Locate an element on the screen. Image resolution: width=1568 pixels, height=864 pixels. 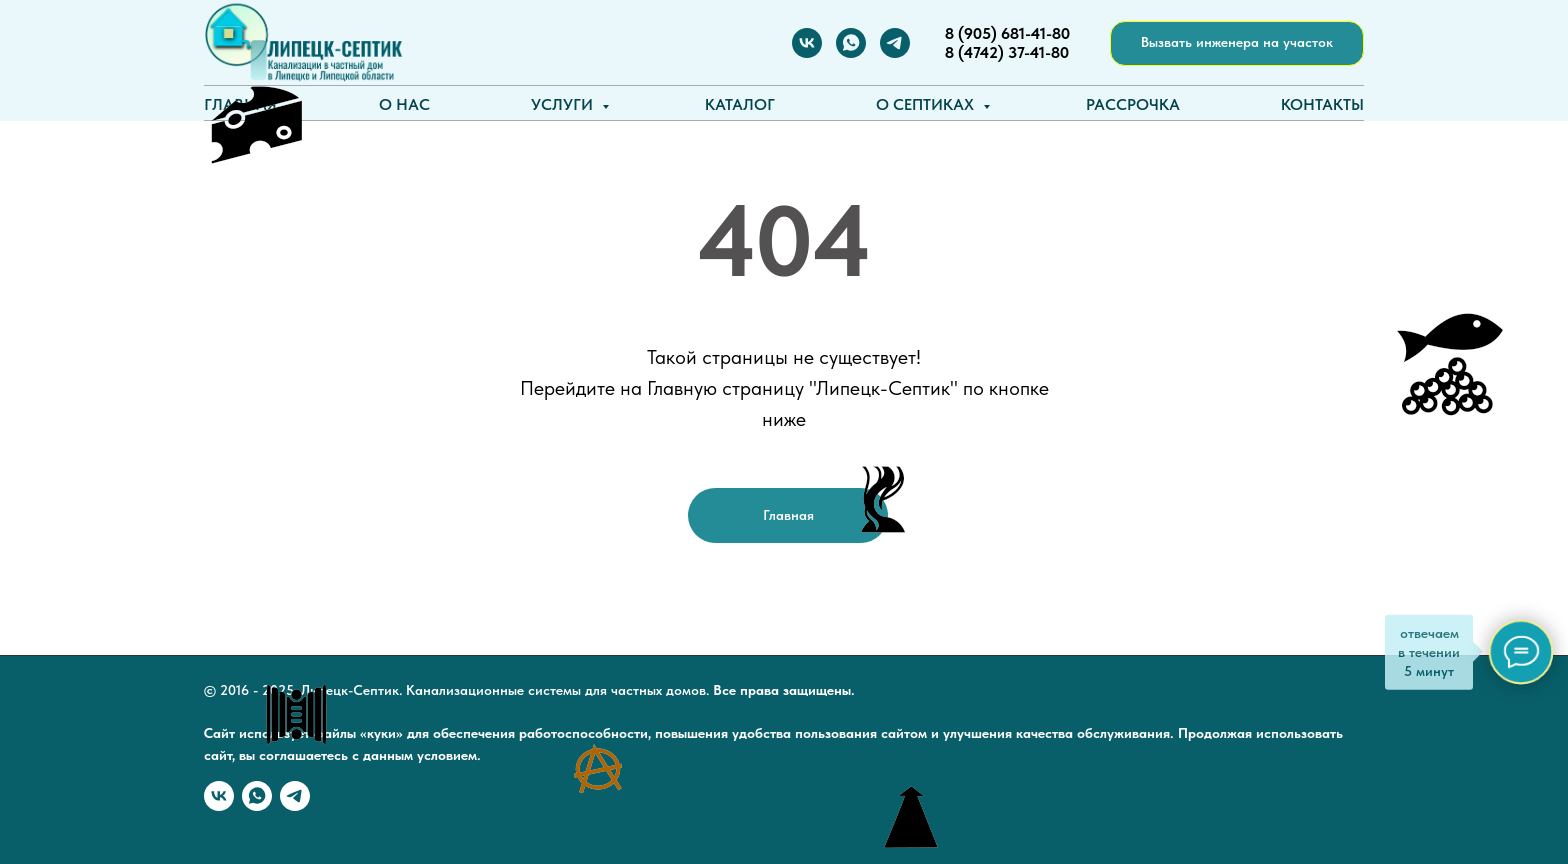
indicates anarchist or anti-establishment faction in game is located at coordinates (598, 769).